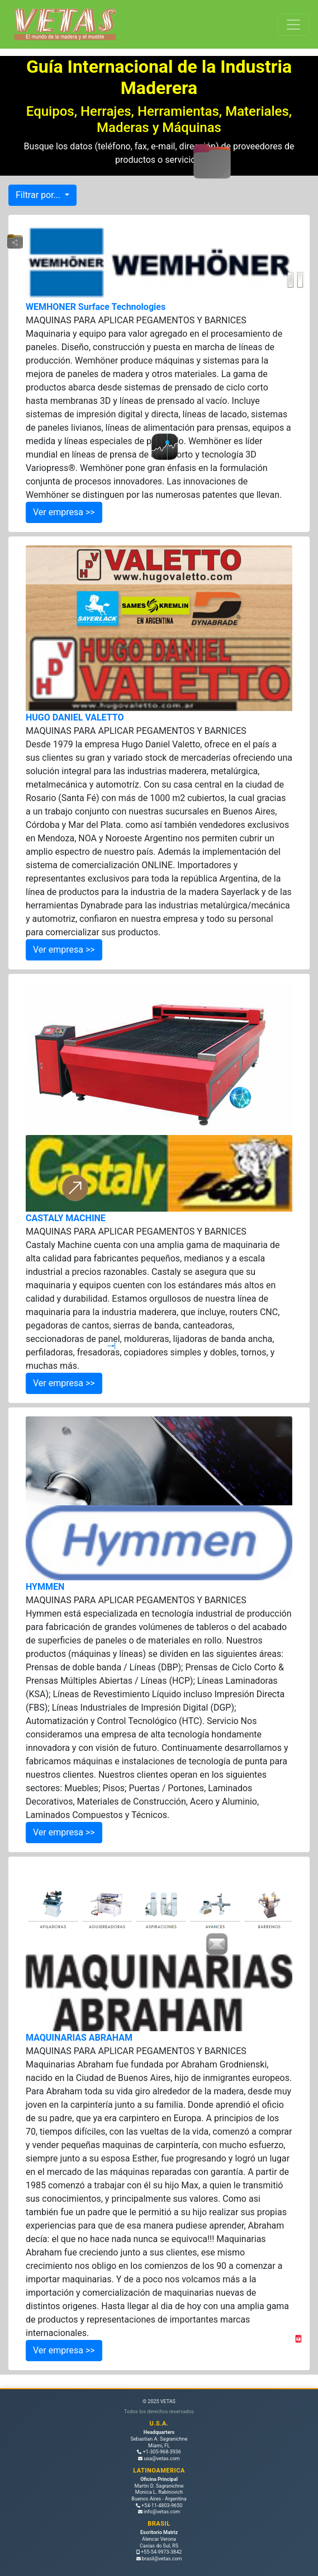  Describe the element at coordinates (15, 241) in the screenshot. I see `open your public shared folder` at that location.